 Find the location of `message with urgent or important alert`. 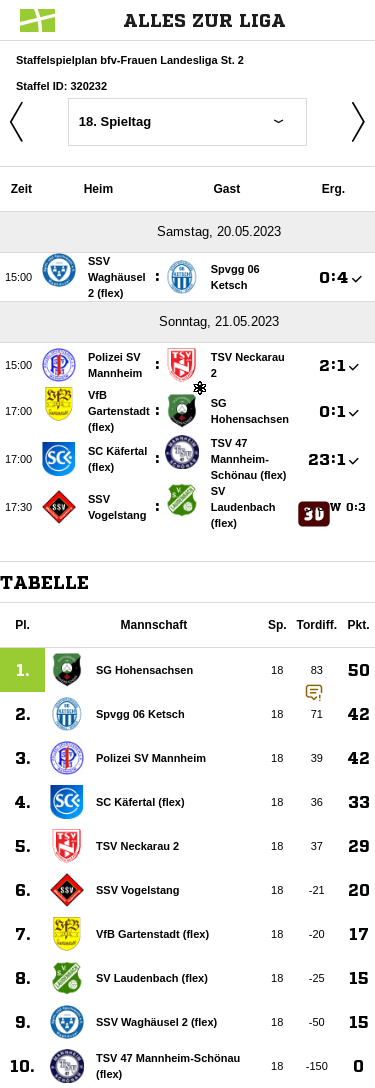

message with urgent or important alert is located at coordinates (314, 692).